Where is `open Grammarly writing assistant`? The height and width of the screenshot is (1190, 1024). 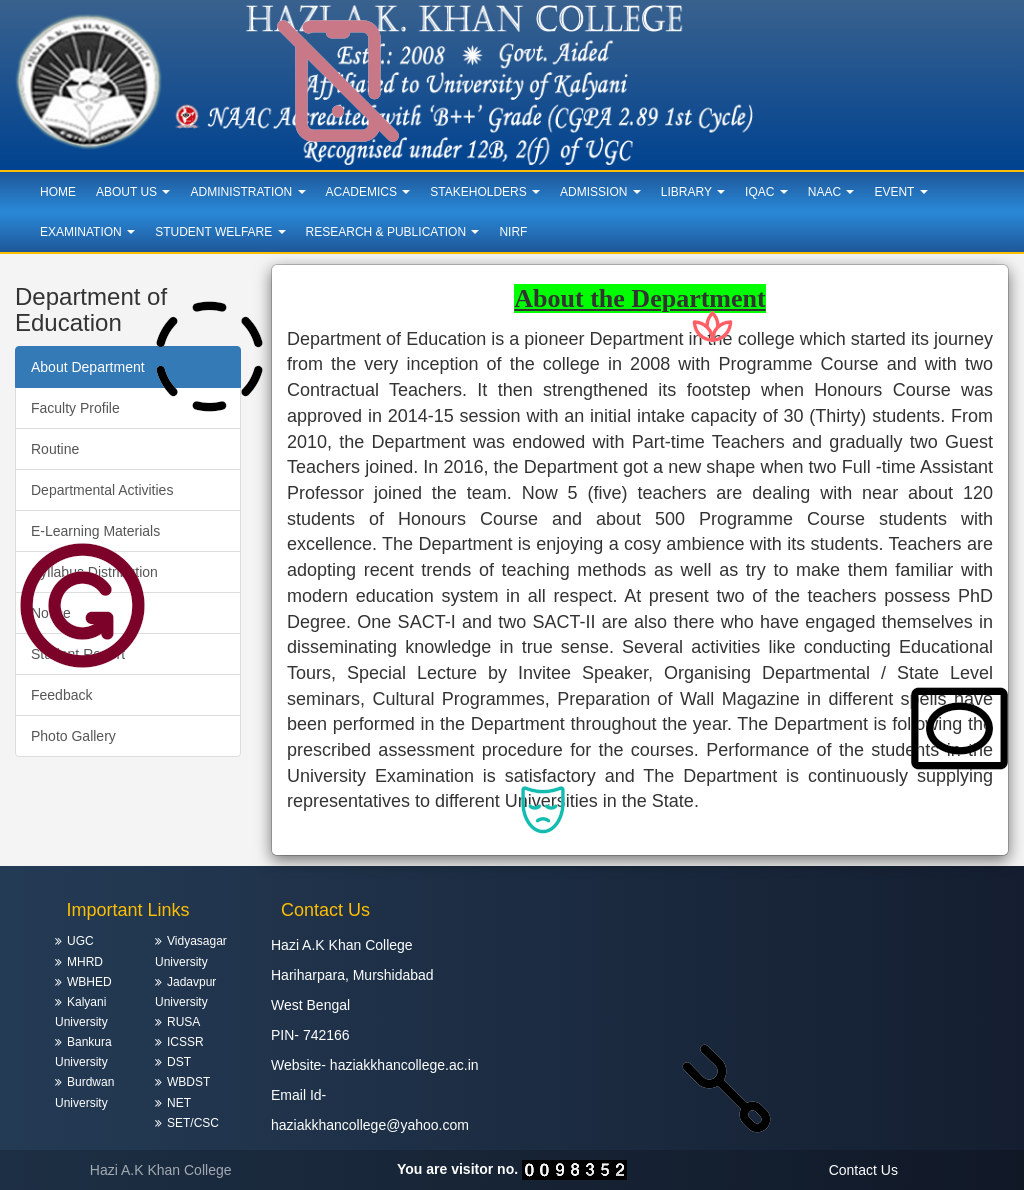 open Grammarly writing assistant is located at coordinates (82, 605).